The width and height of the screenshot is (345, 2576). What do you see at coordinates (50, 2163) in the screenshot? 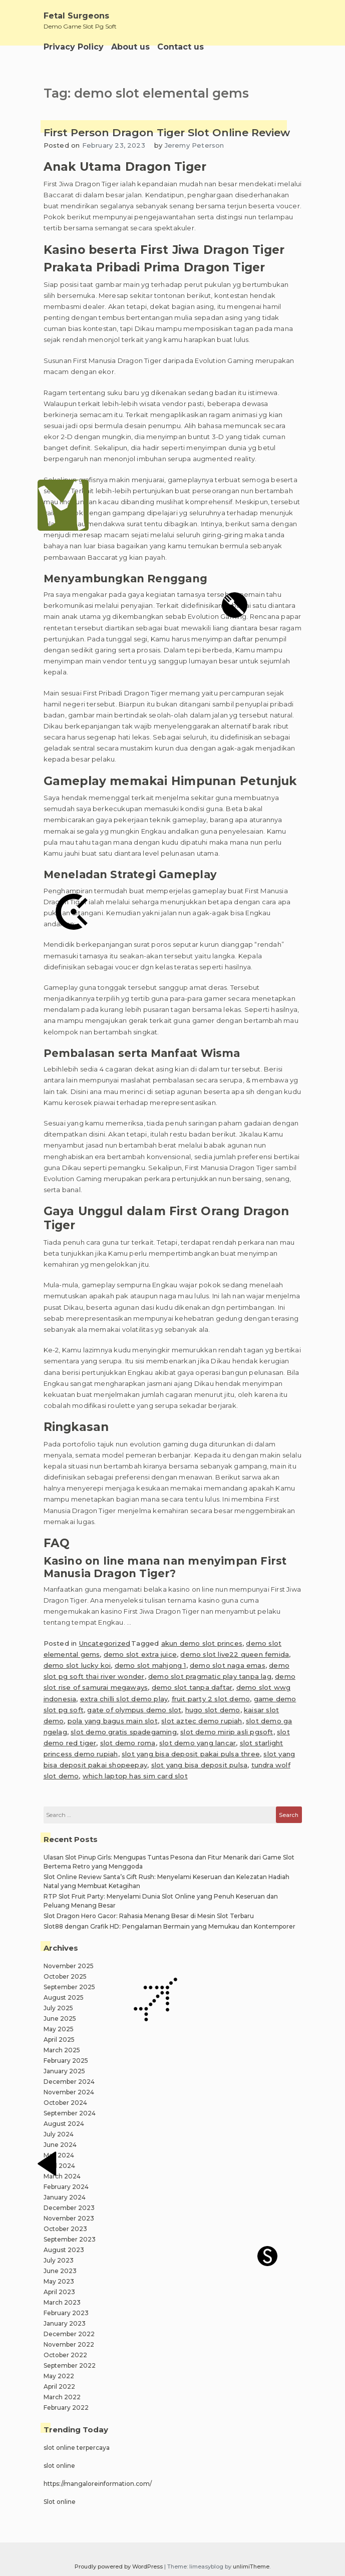
I see `play media in reverse` at bounding box center [50, 2163].